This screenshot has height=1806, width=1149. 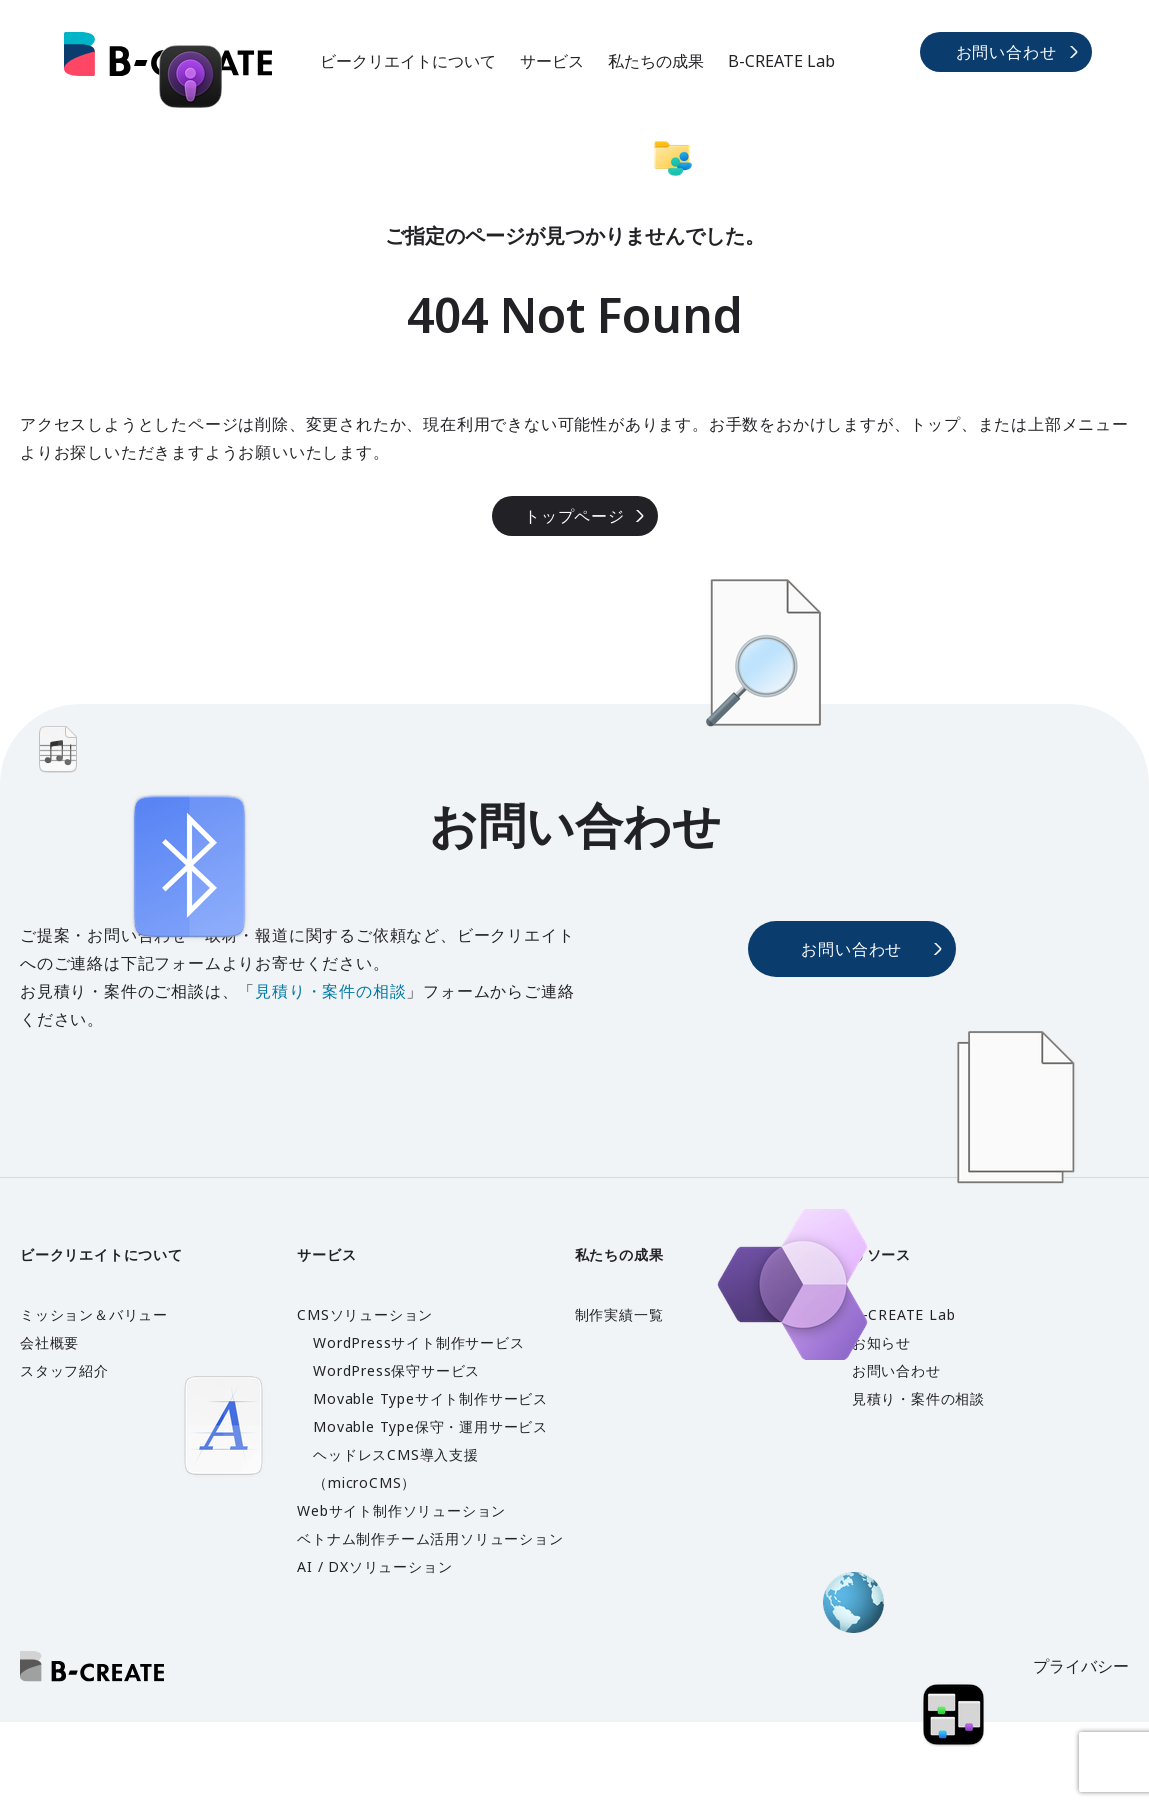 I want to click on search within a document or file, so click(x=765, y=652).